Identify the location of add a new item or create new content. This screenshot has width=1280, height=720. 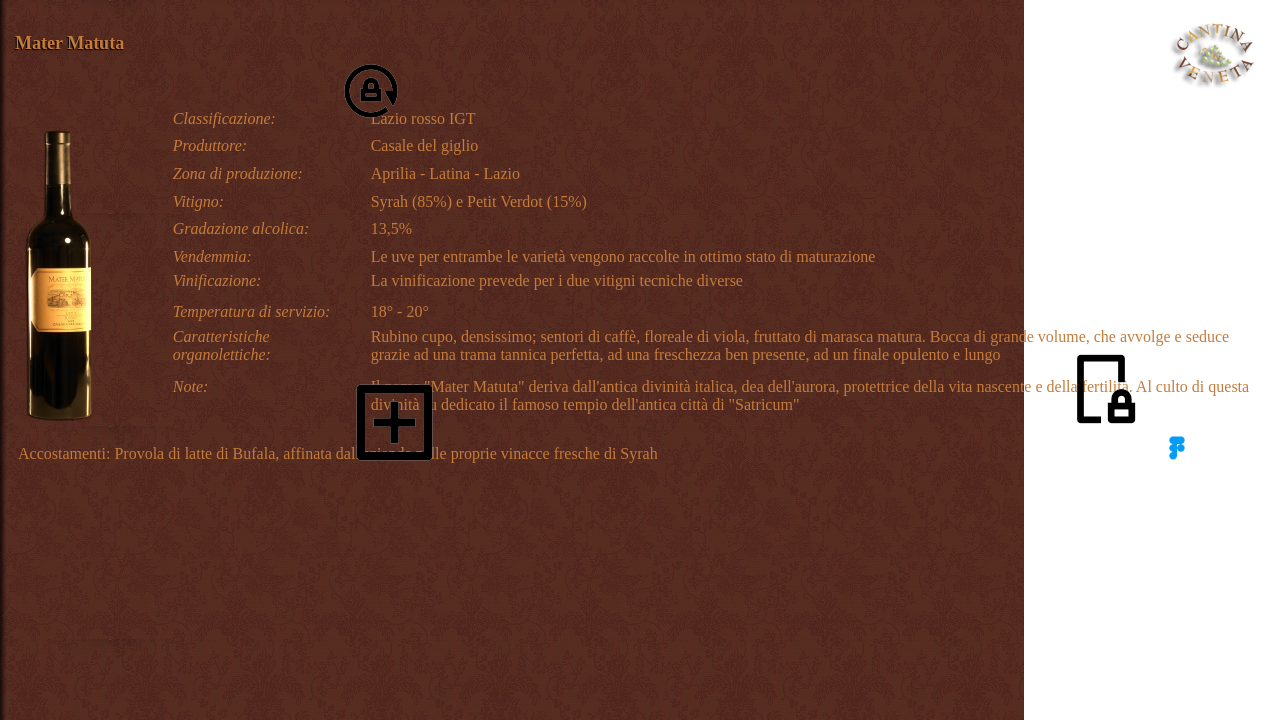
(394, 422).